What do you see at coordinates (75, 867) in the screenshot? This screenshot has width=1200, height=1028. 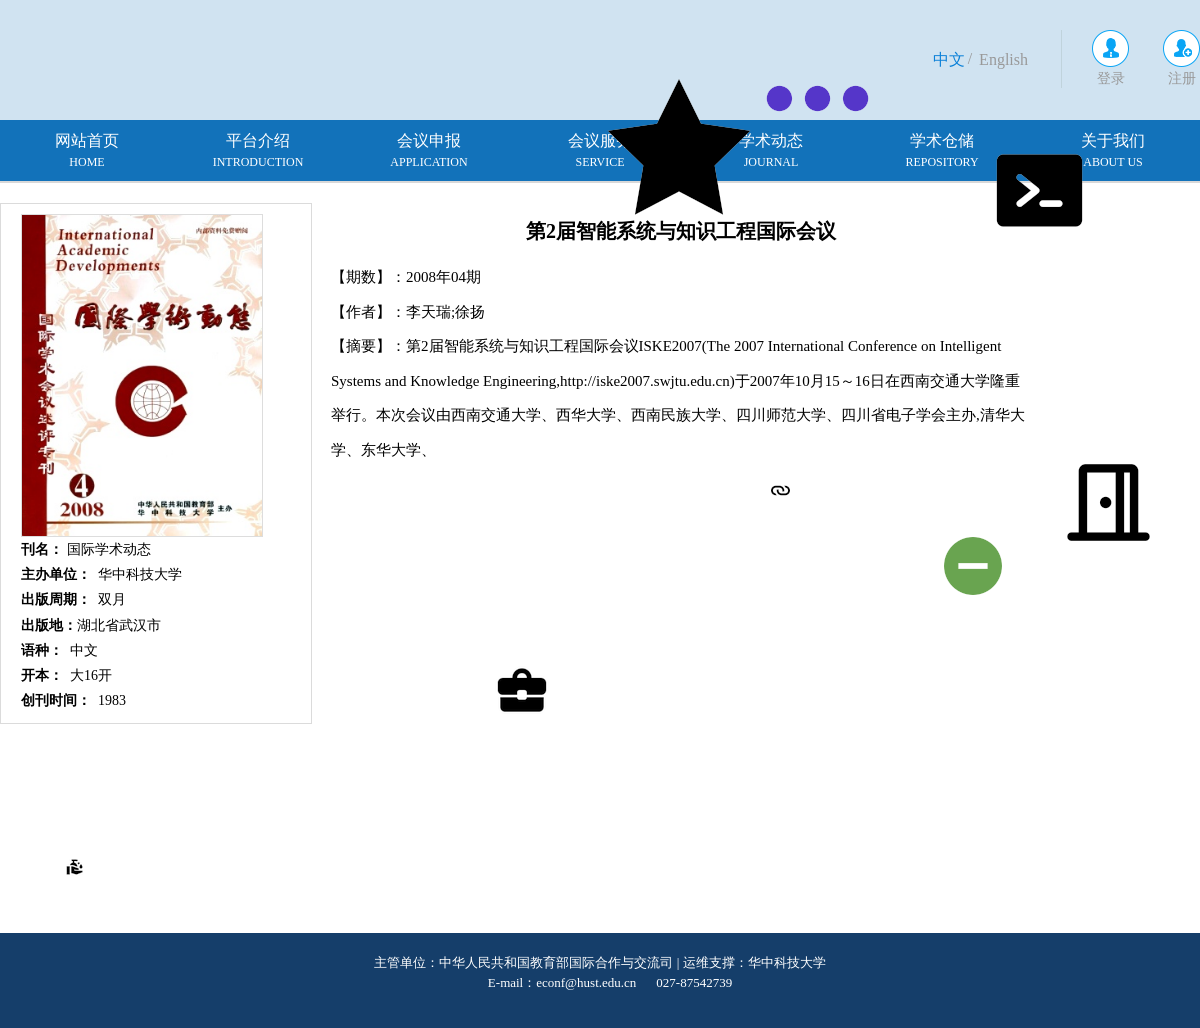 I see `hand sanitizer or hand washing station available` at bounding box center [75, 867].